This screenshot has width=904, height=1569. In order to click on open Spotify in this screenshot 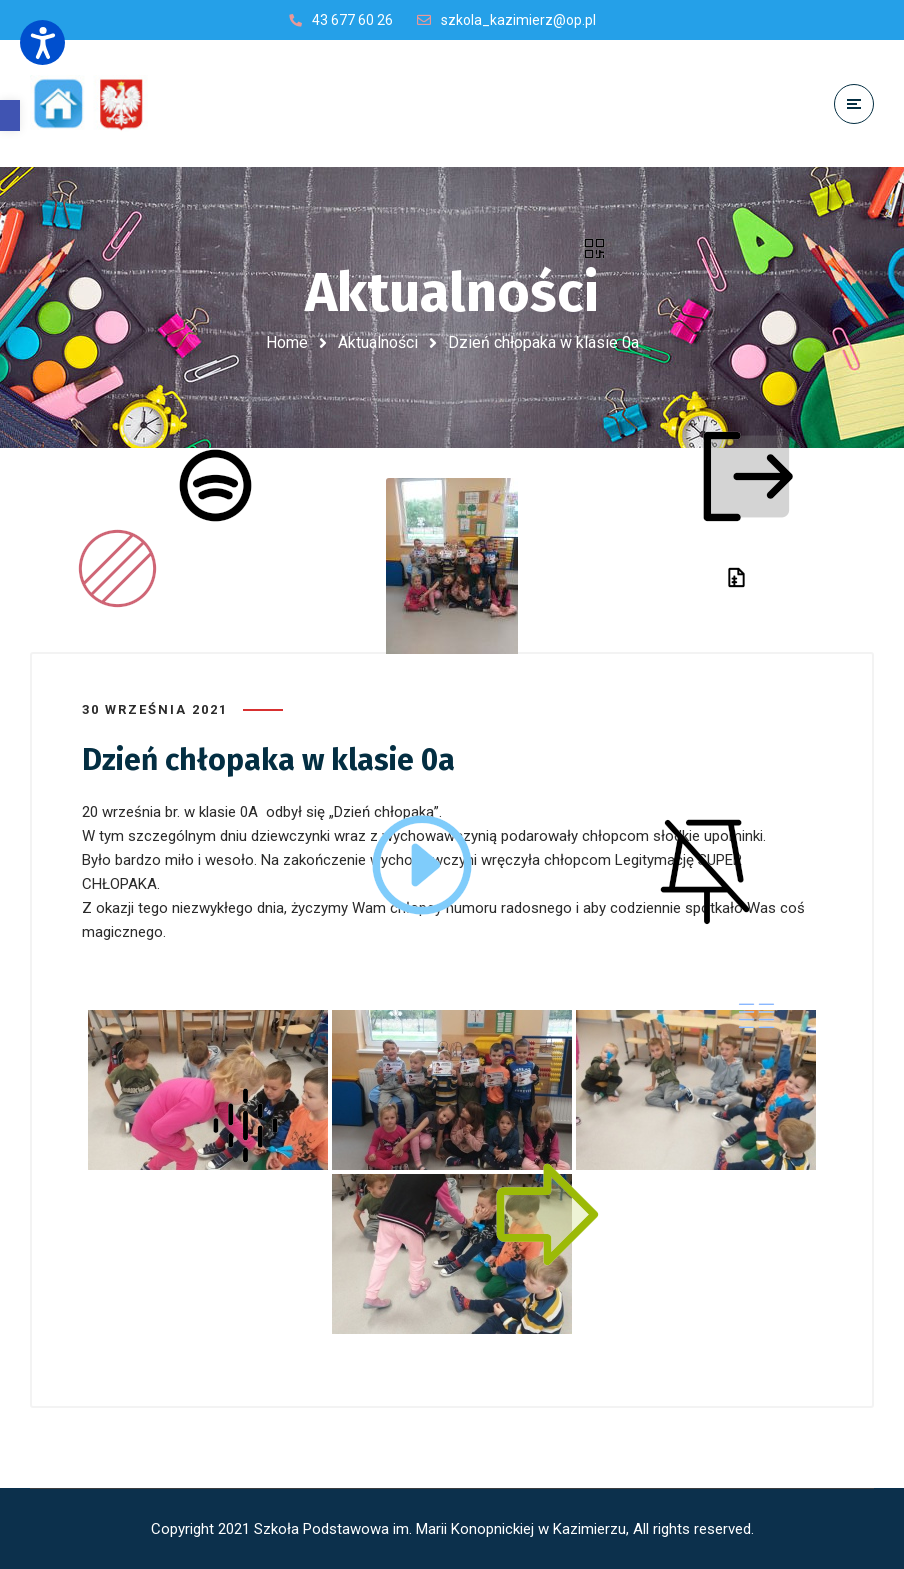, I will do `click(215, 485)`.